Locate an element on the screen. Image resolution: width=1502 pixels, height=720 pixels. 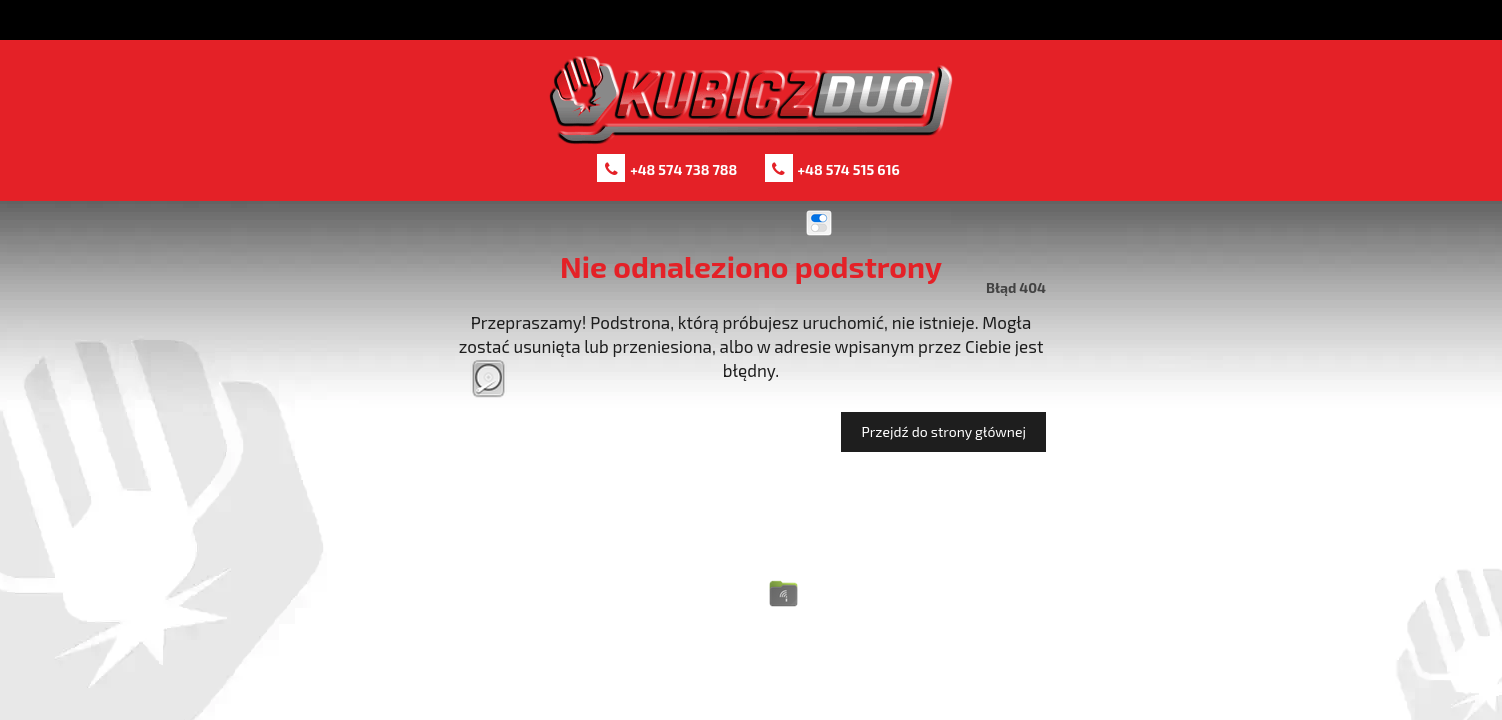
open gnome tweaks to customize desktop settings is located at coordinates (819, 223).